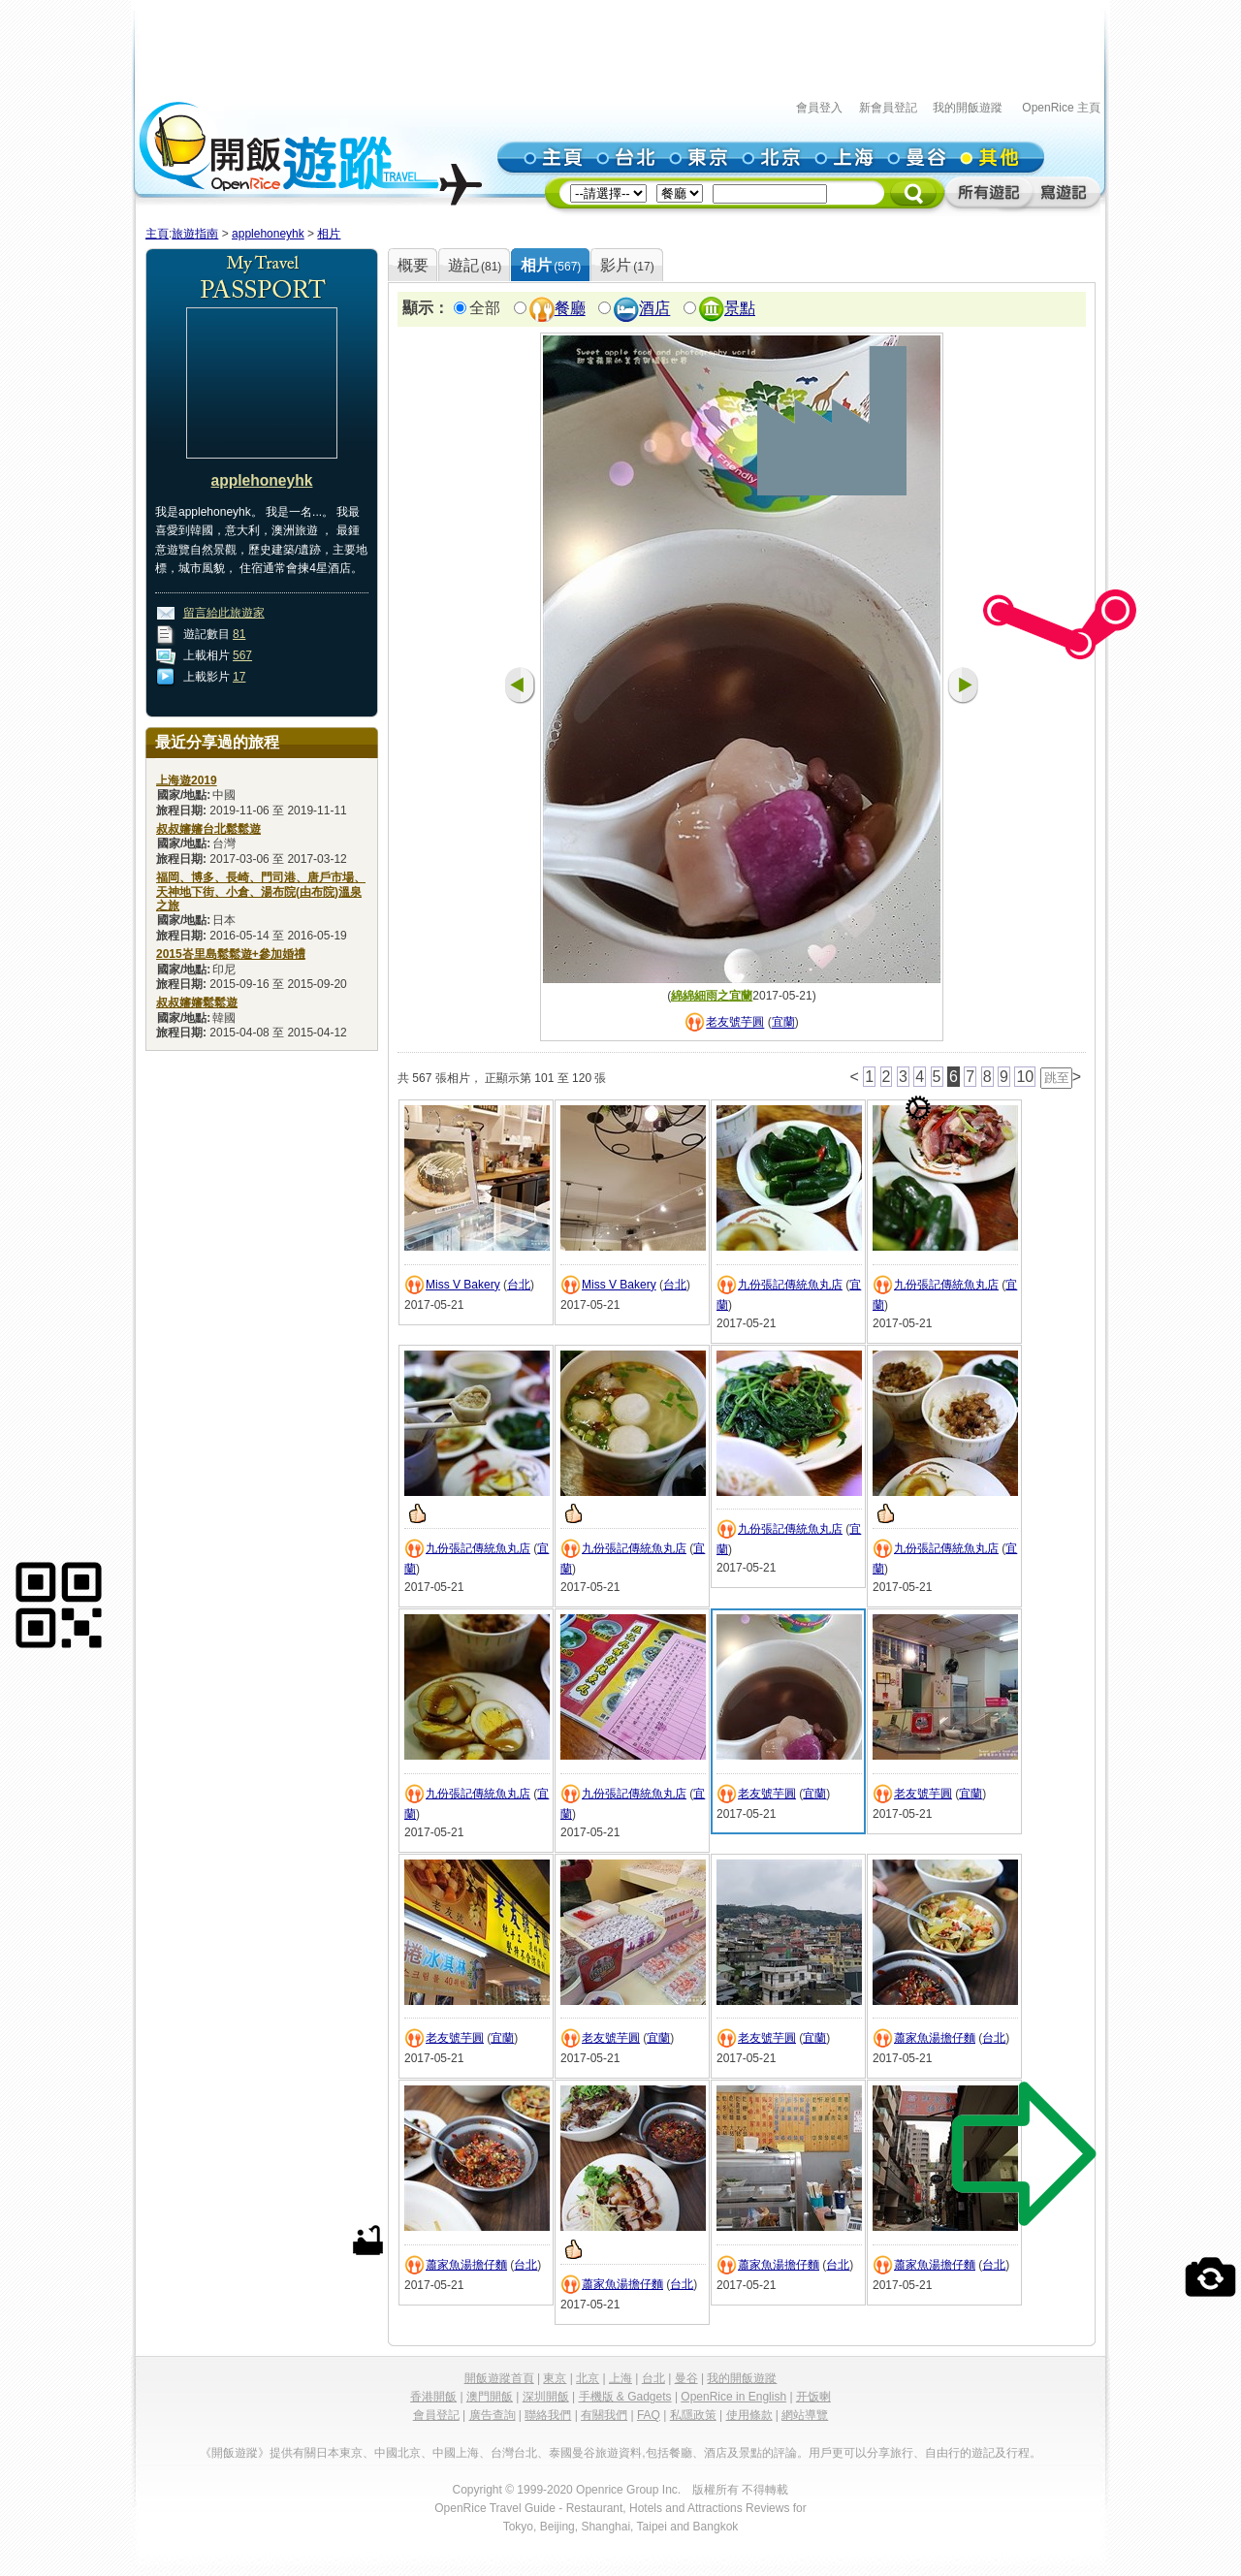 Image resolution: width=1241 pixels, height=2576 pixels. I want to click on view manufacturing or production settings, so click(832, 421).